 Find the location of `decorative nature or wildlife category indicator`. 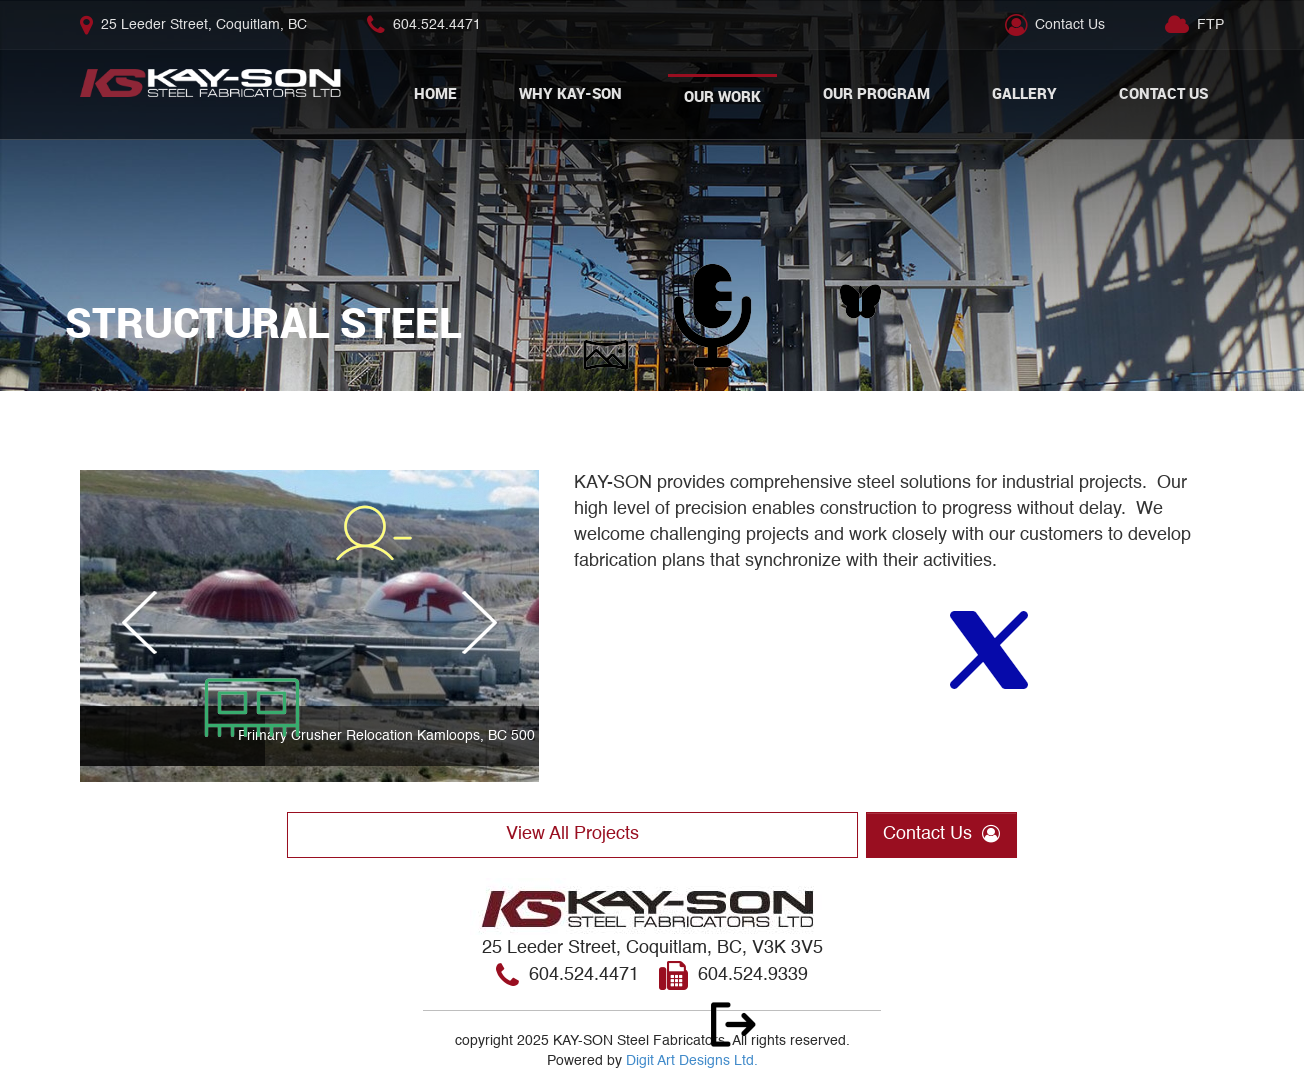

decorative nature or wildlife category indicator is located at coordinates (860, 300).